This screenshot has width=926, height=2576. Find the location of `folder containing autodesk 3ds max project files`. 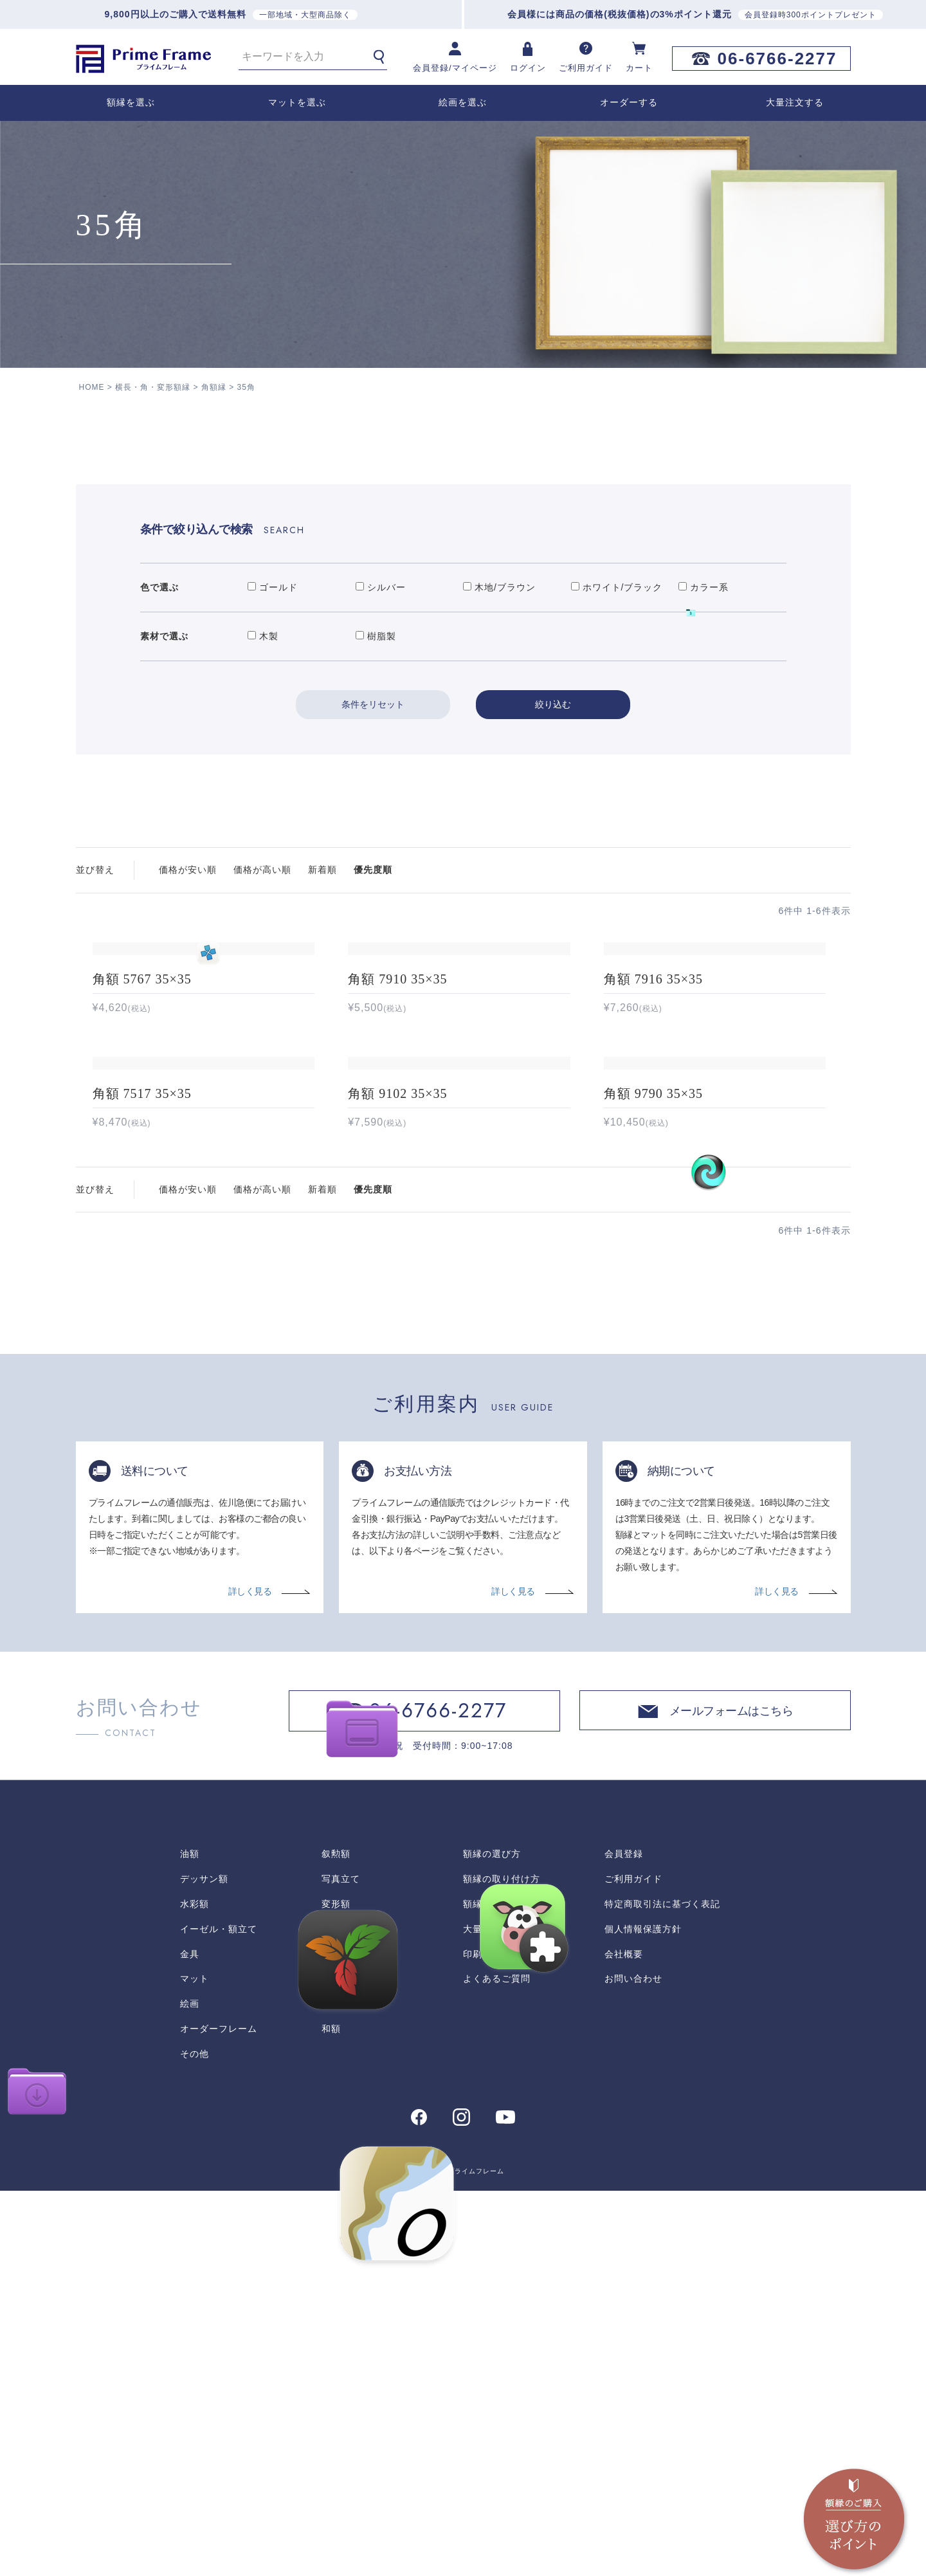

folder containing autodesk 3ds max project files is located at coordinates (691, 613).